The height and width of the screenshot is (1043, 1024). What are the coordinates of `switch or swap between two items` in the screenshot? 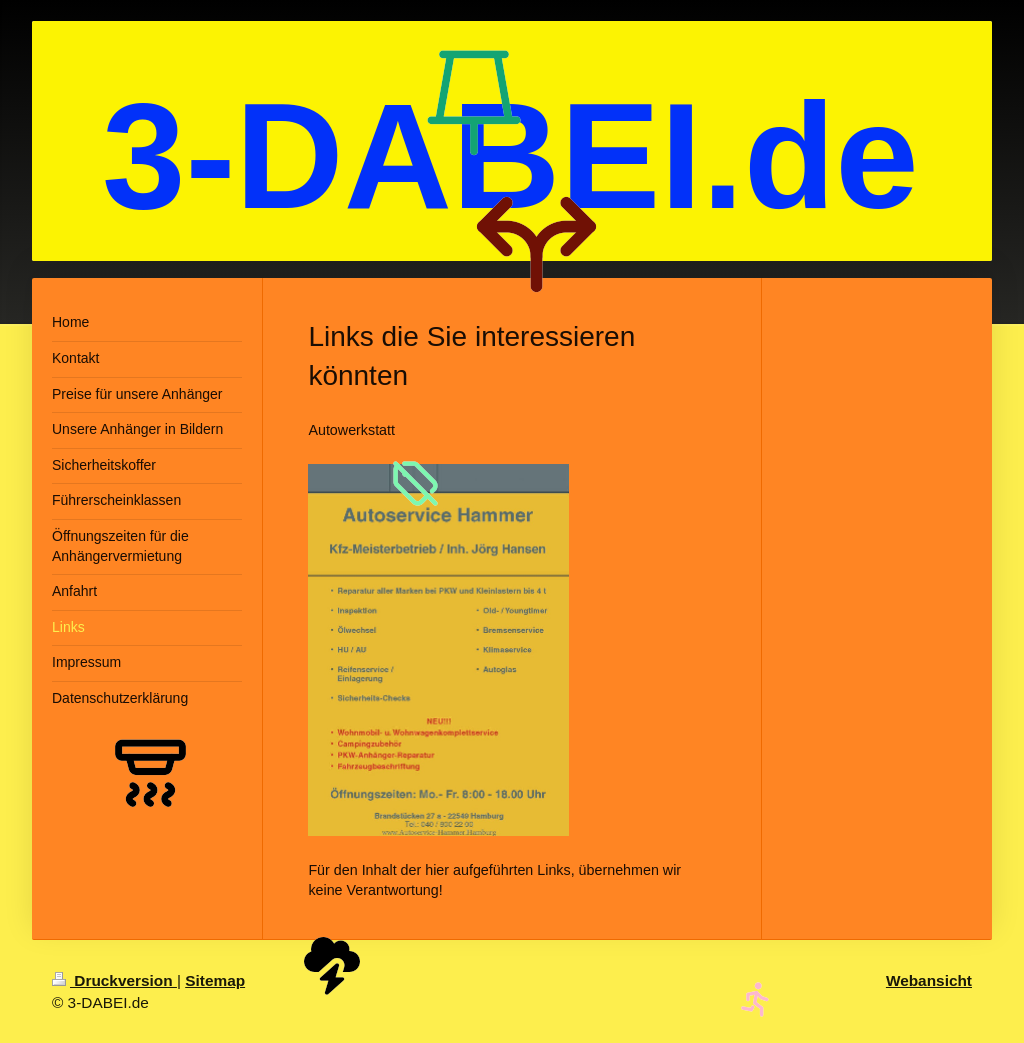 It's located at (536, 244).